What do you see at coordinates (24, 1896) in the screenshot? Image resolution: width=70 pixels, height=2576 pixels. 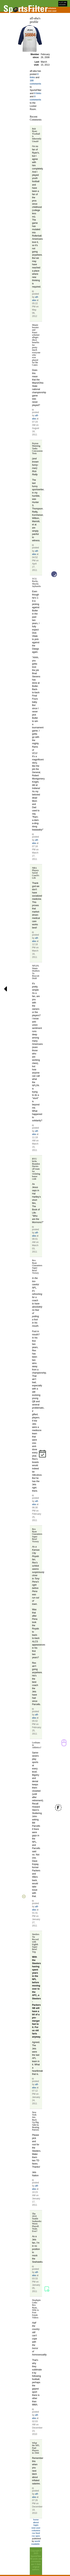 I see `pause media playback` at bounding box center [24, 1896].